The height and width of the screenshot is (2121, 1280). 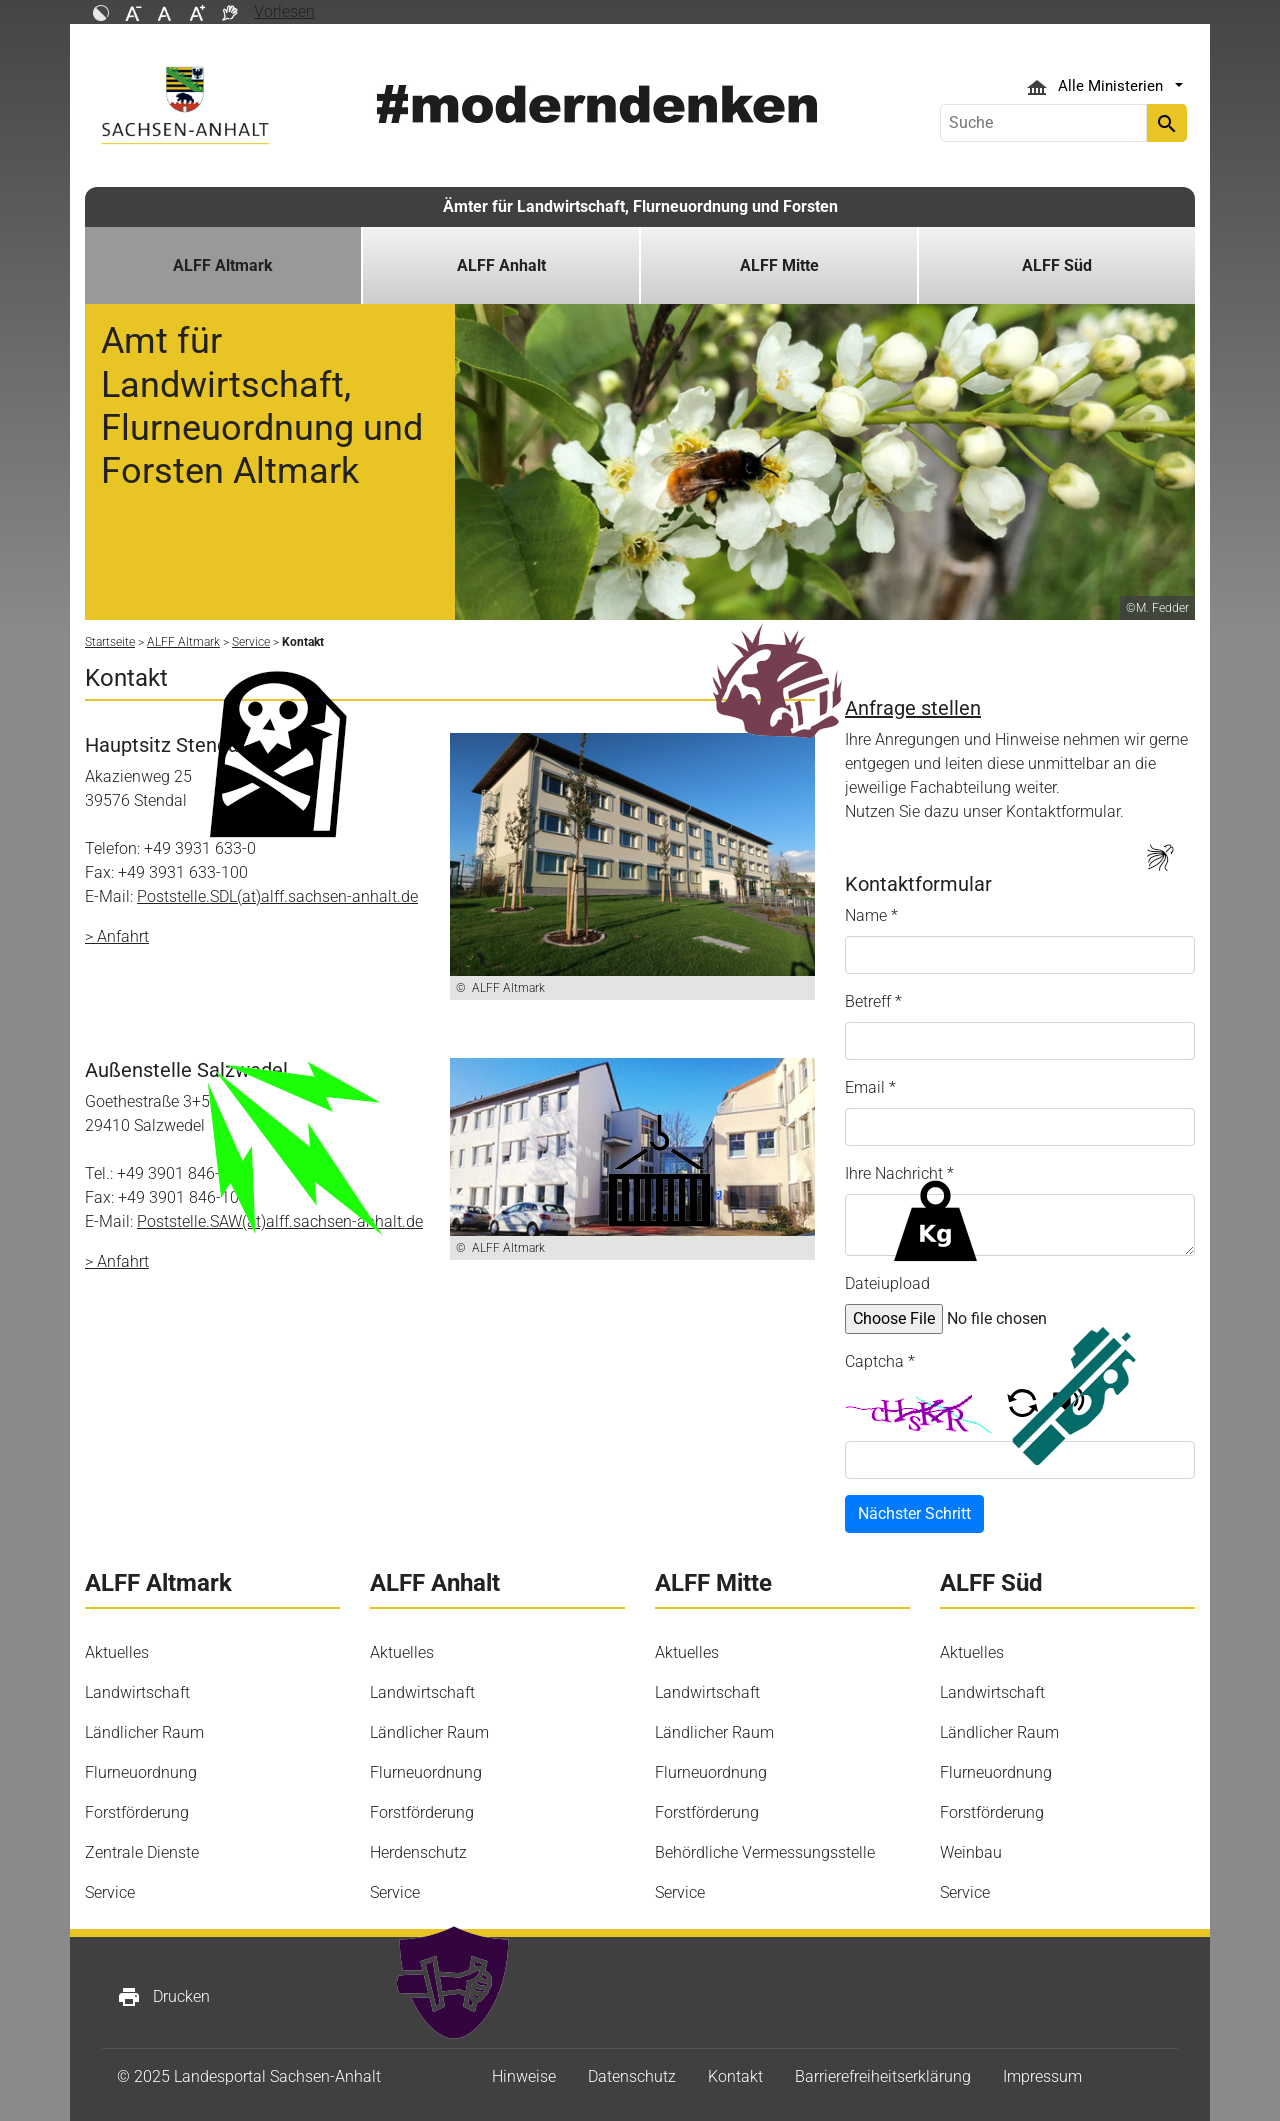 What do you see at coordinates (1074, 1396) in the screenshot?
I see `select the P90 submachine gun` at bounding box center [1074, 1396].